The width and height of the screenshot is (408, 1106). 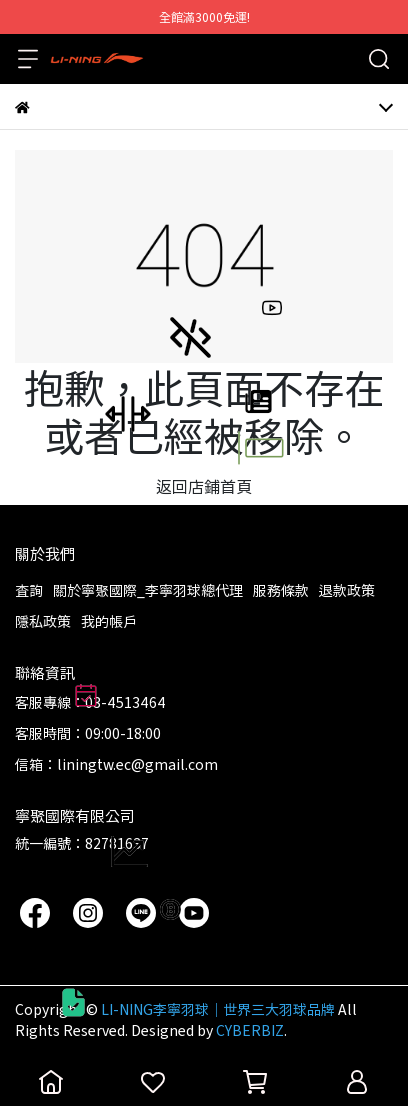 What do you see at coordinates (86, 696) in the screenshot?
I see `confirm or schedule an appointment` at bounding box center [86, 696].